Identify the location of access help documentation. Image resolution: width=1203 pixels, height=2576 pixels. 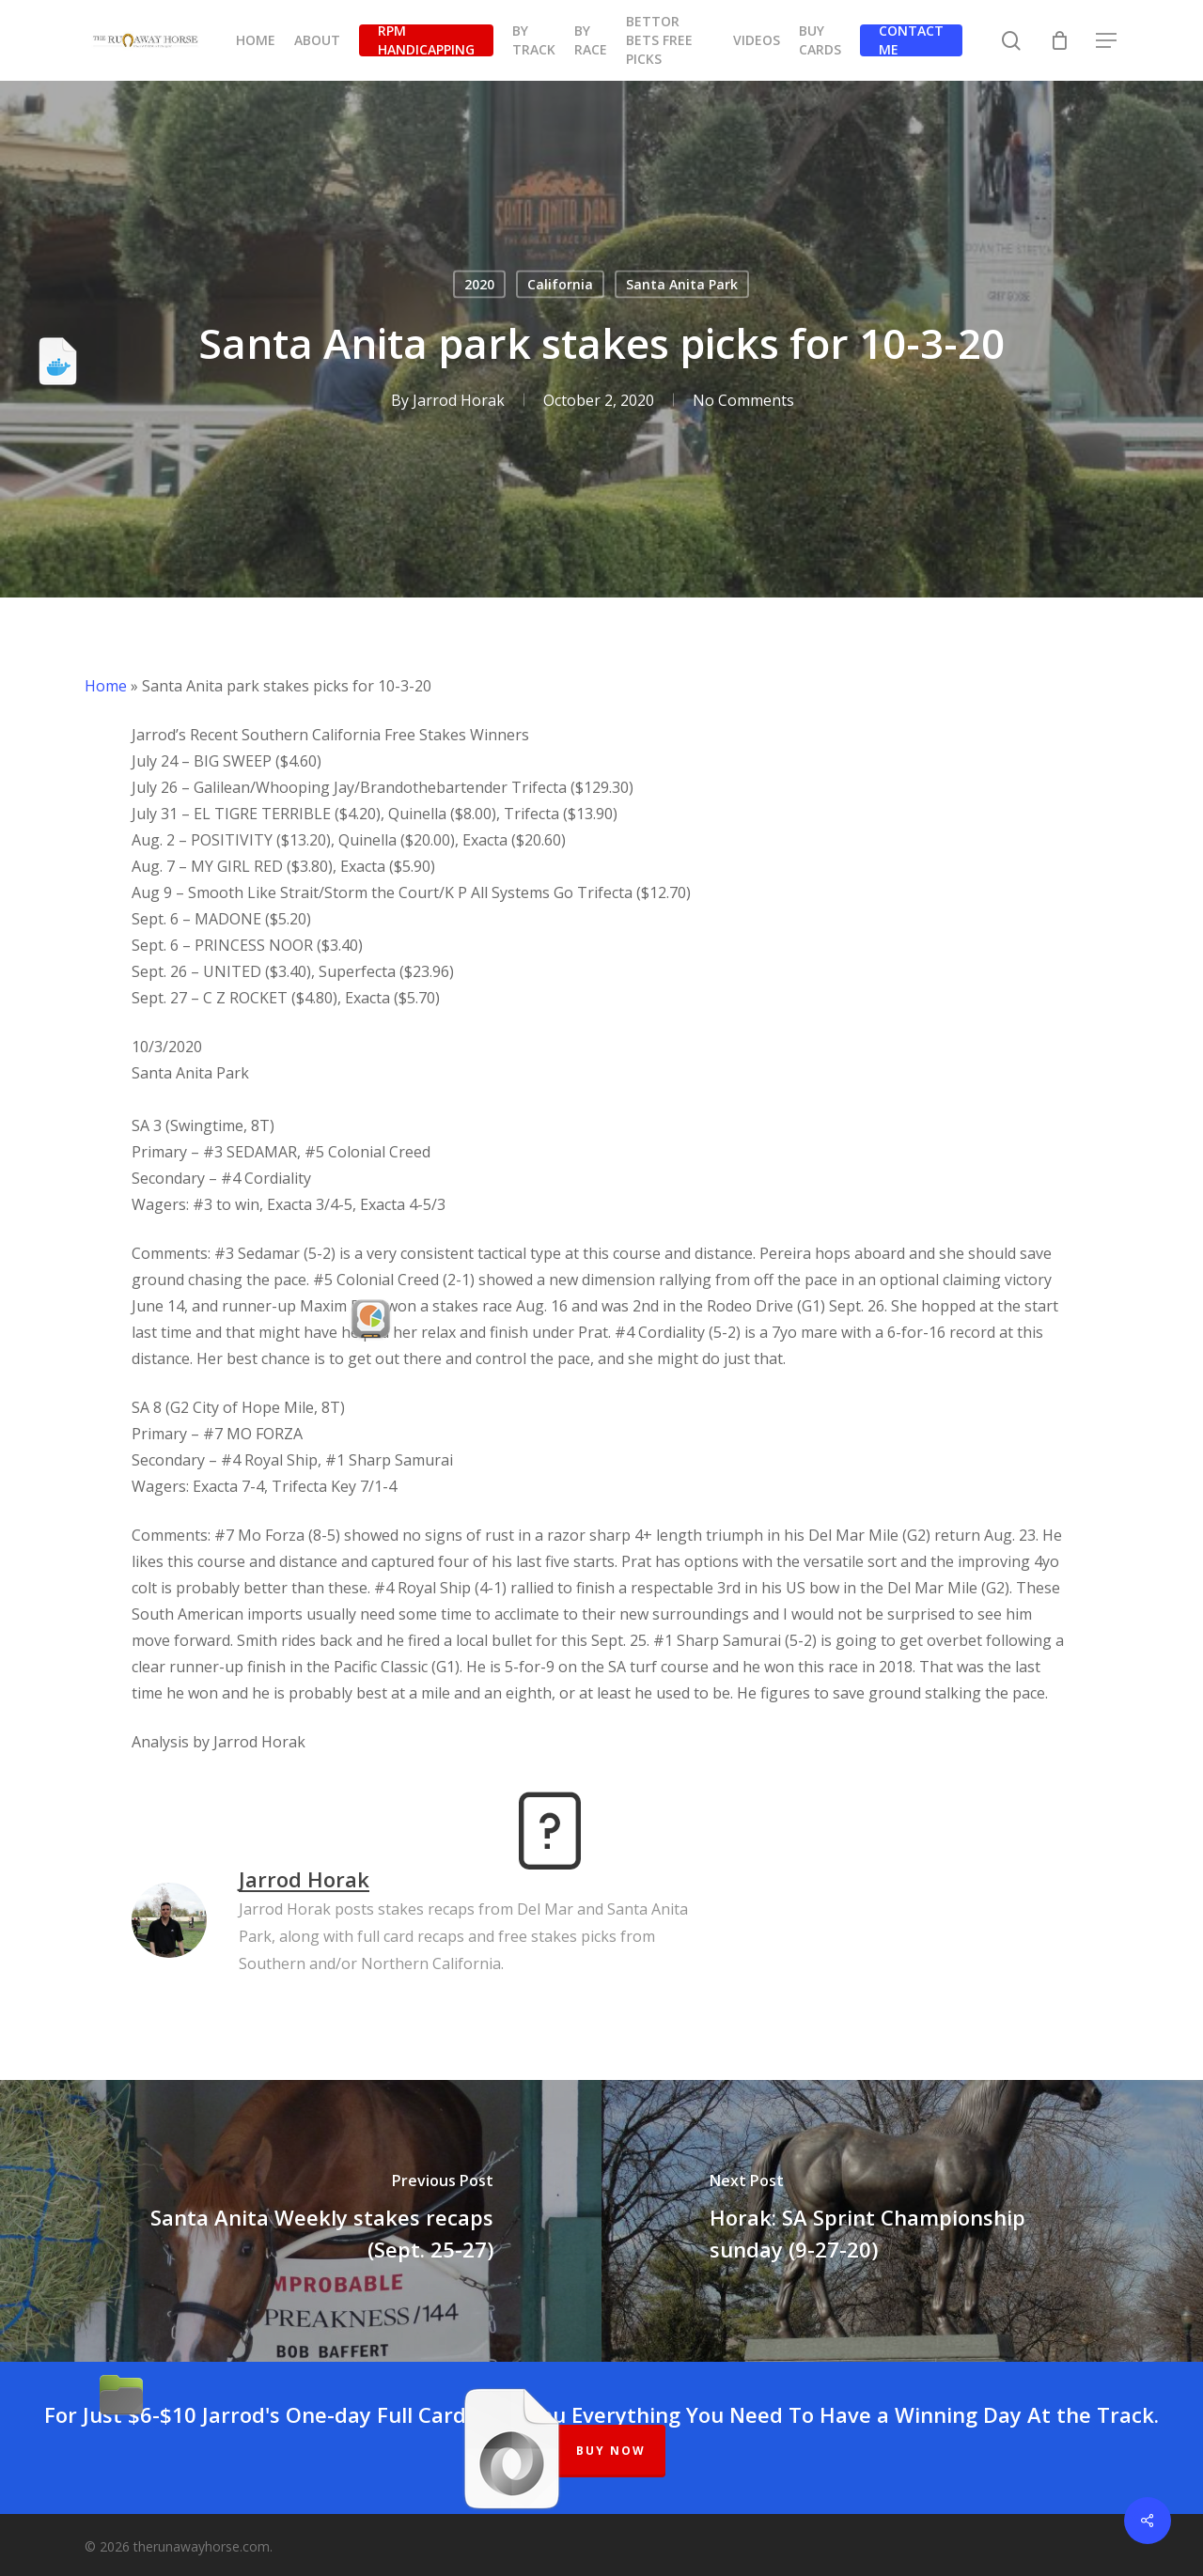
(550, 1828).